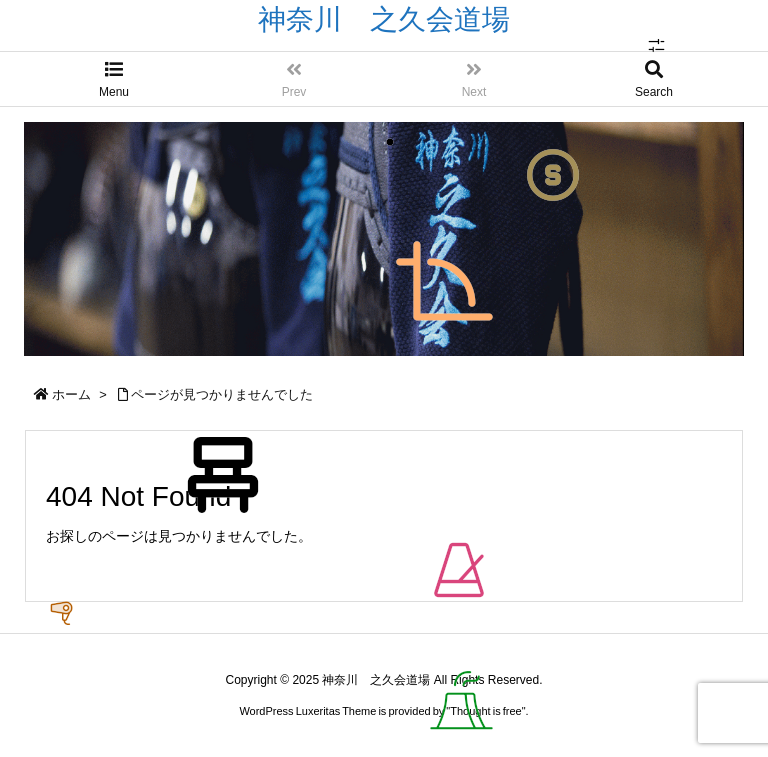  I want to click on indicates nuclear power or energy facility, so click(461, 704).